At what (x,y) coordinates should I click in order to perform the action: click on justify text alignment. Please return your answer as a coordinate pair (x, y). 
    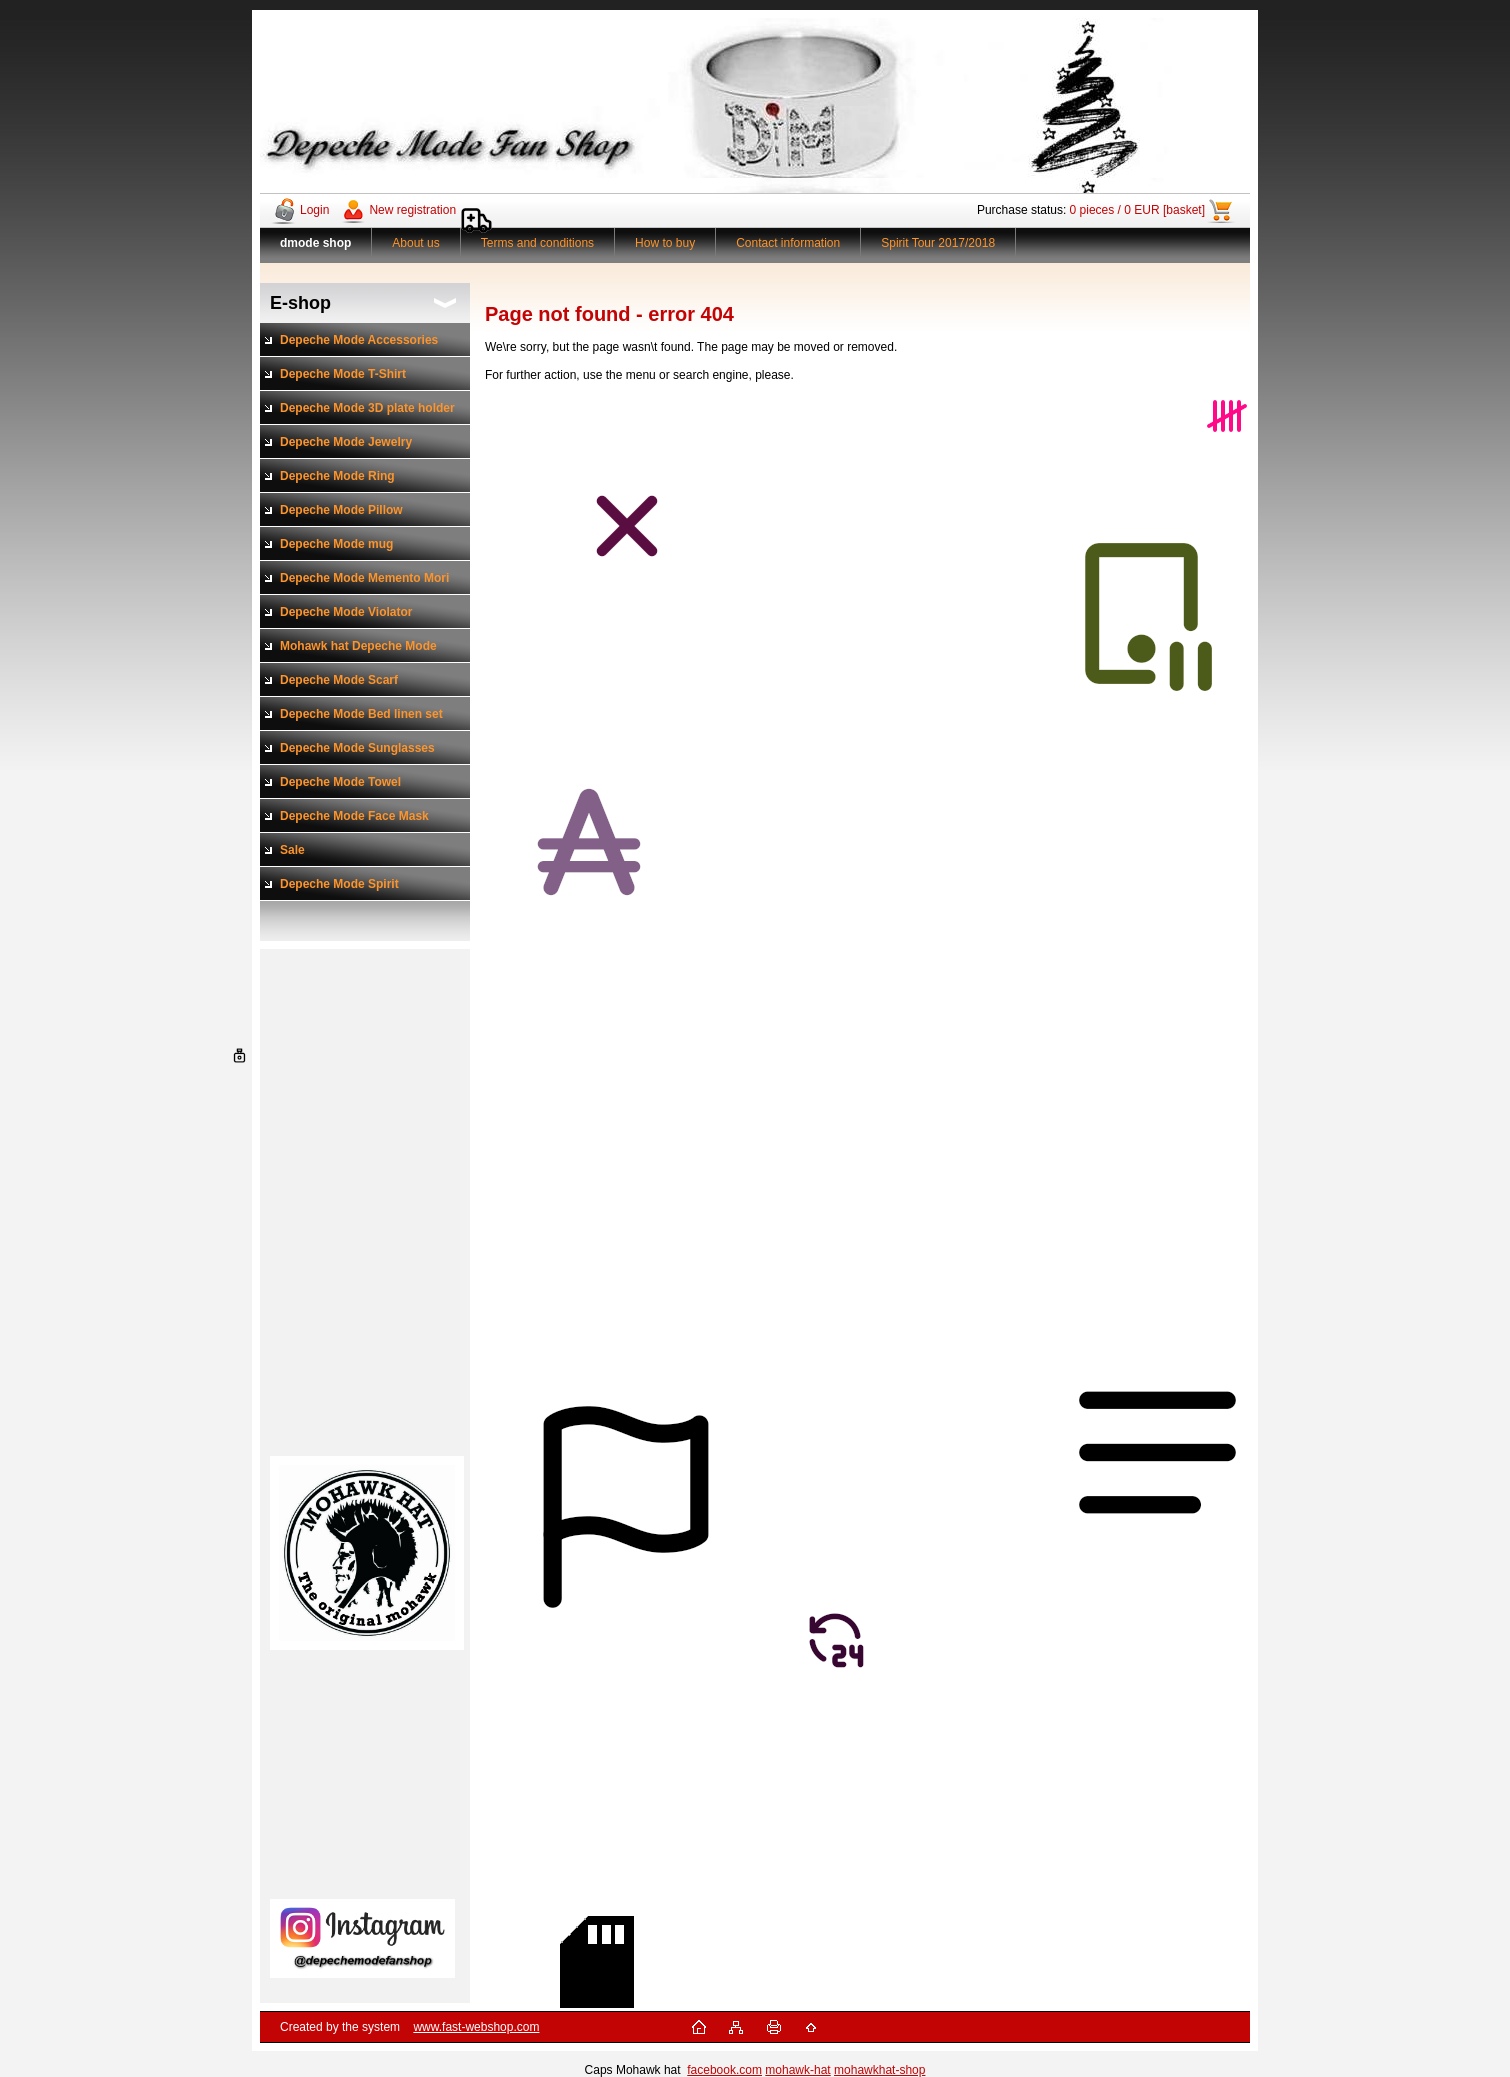
    Looking at the image, I should click on (1157, 1452).